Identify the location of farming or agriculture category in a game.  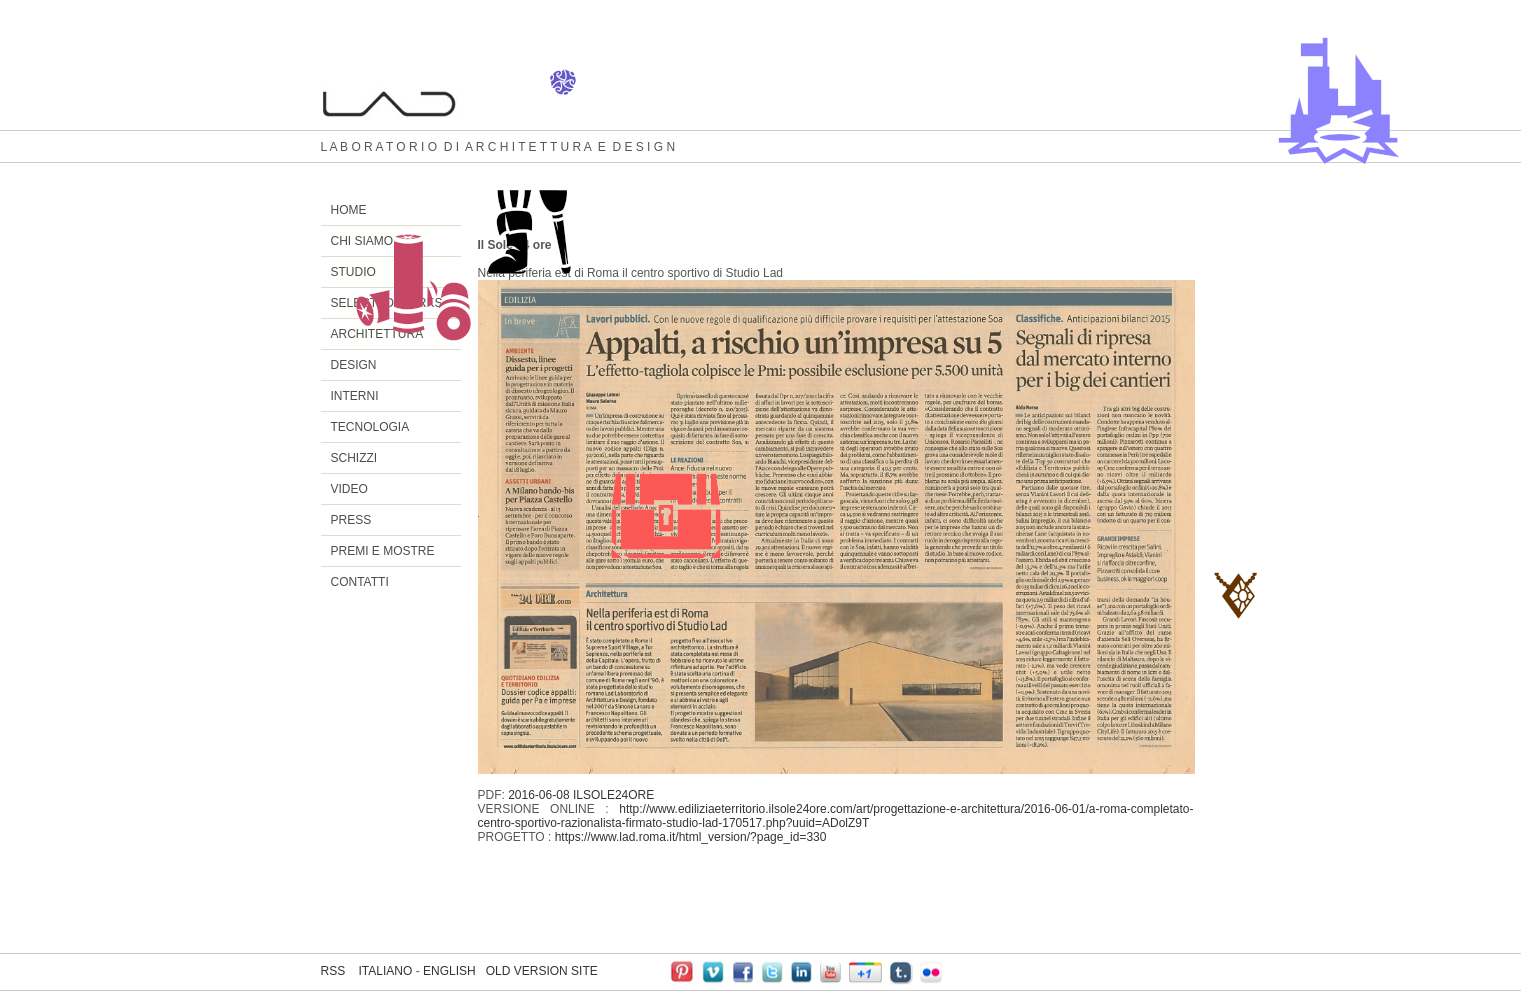
(563, 82).